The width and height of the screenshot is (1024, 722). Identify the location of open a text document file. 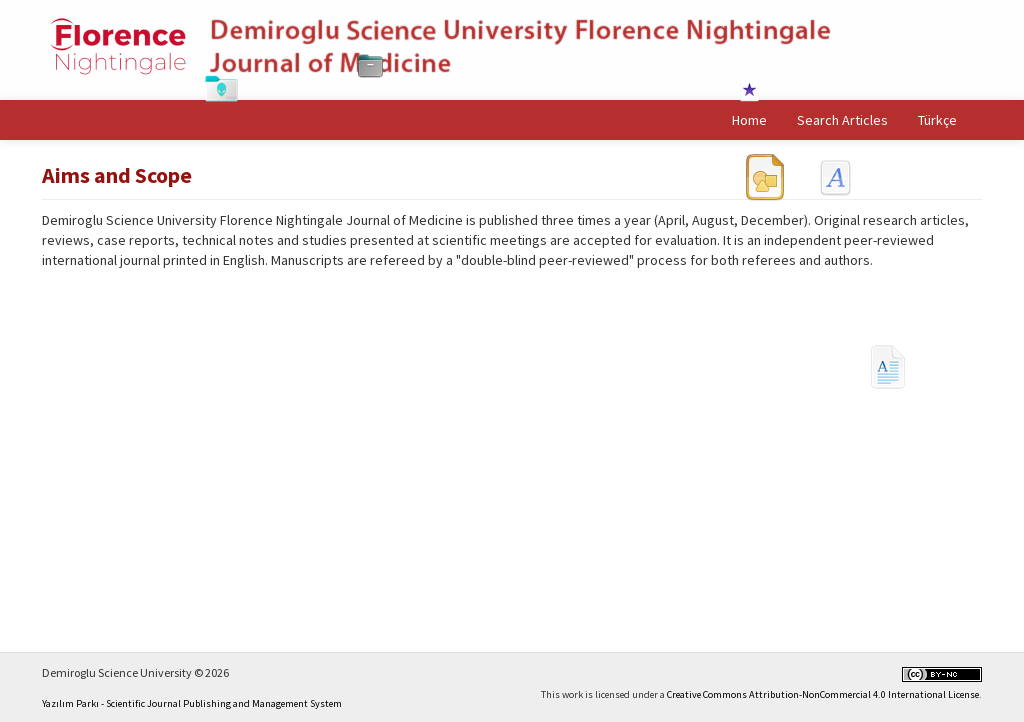
(888, 367).